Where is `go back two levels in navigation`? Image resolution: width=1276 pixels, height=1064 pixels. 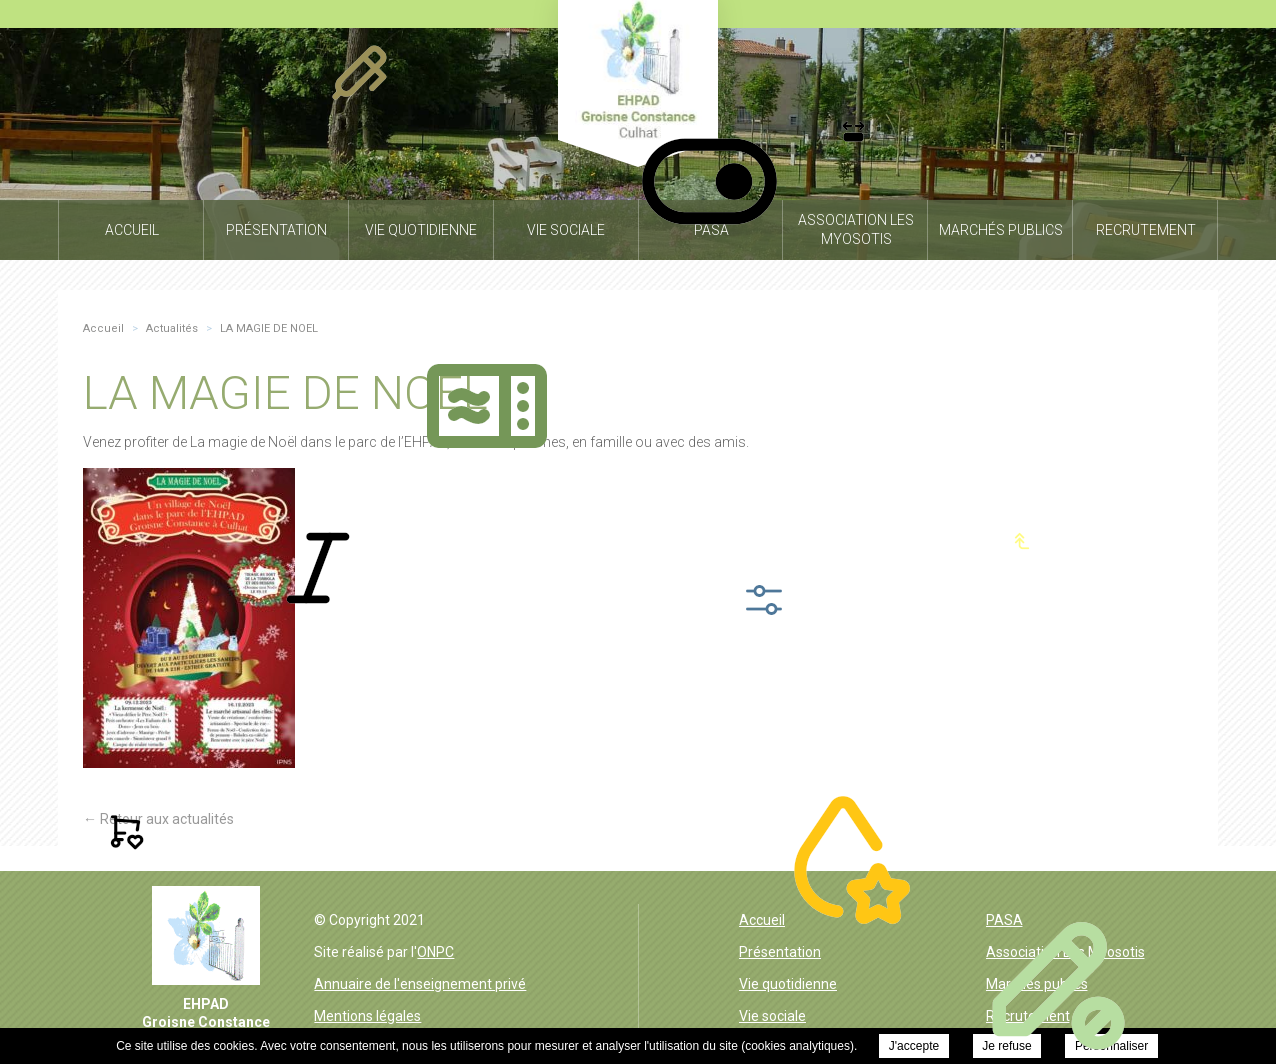 go back two levels in navigation is located at coordinates (1022, 541).